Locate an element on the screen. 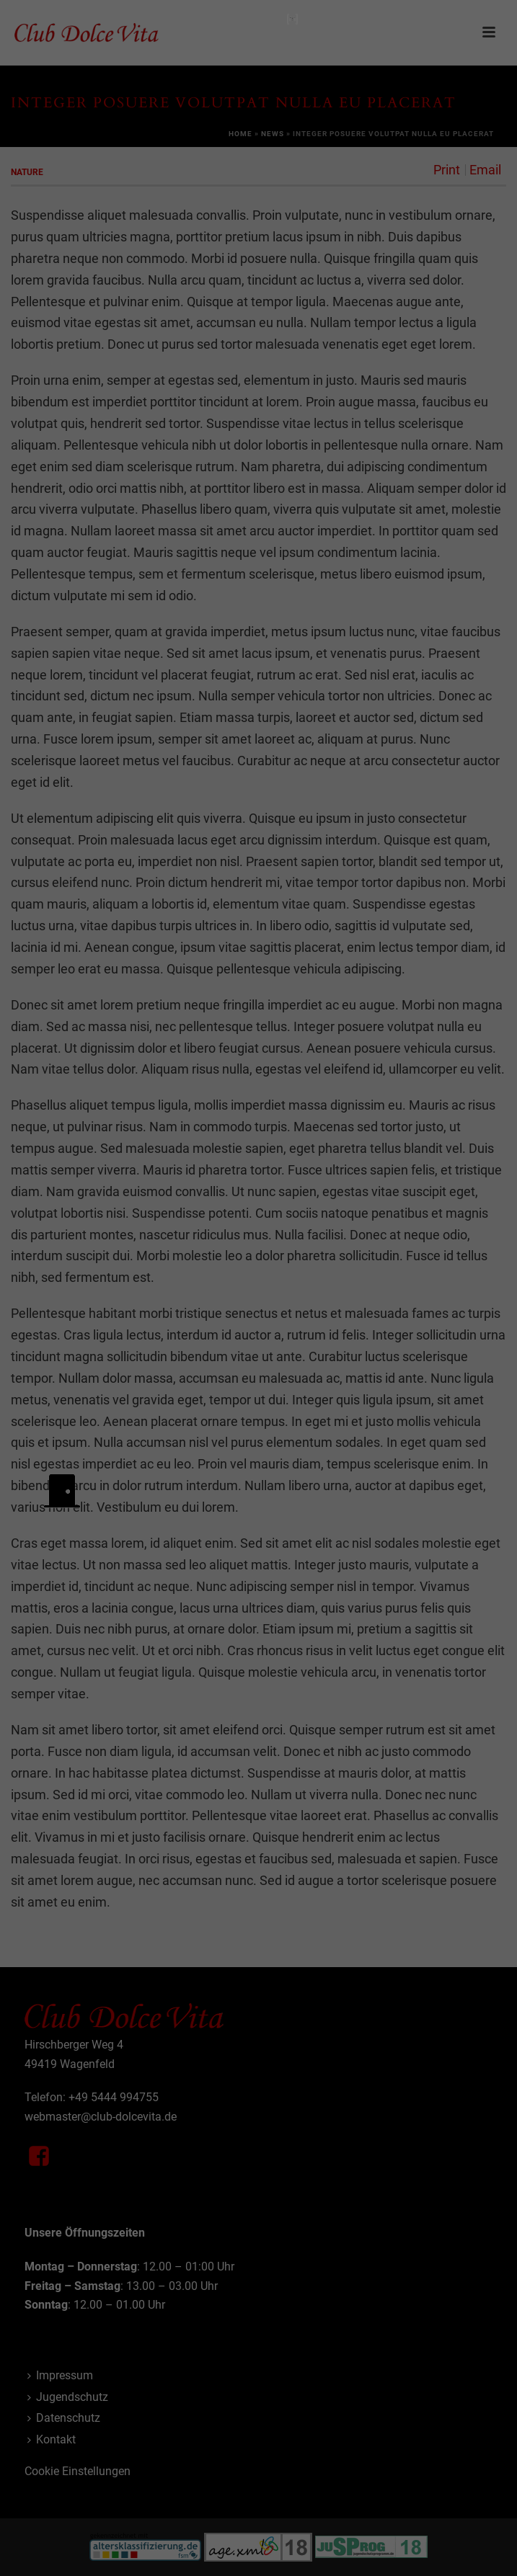  exit or log out of the application is located at coordinates (62, 1491).